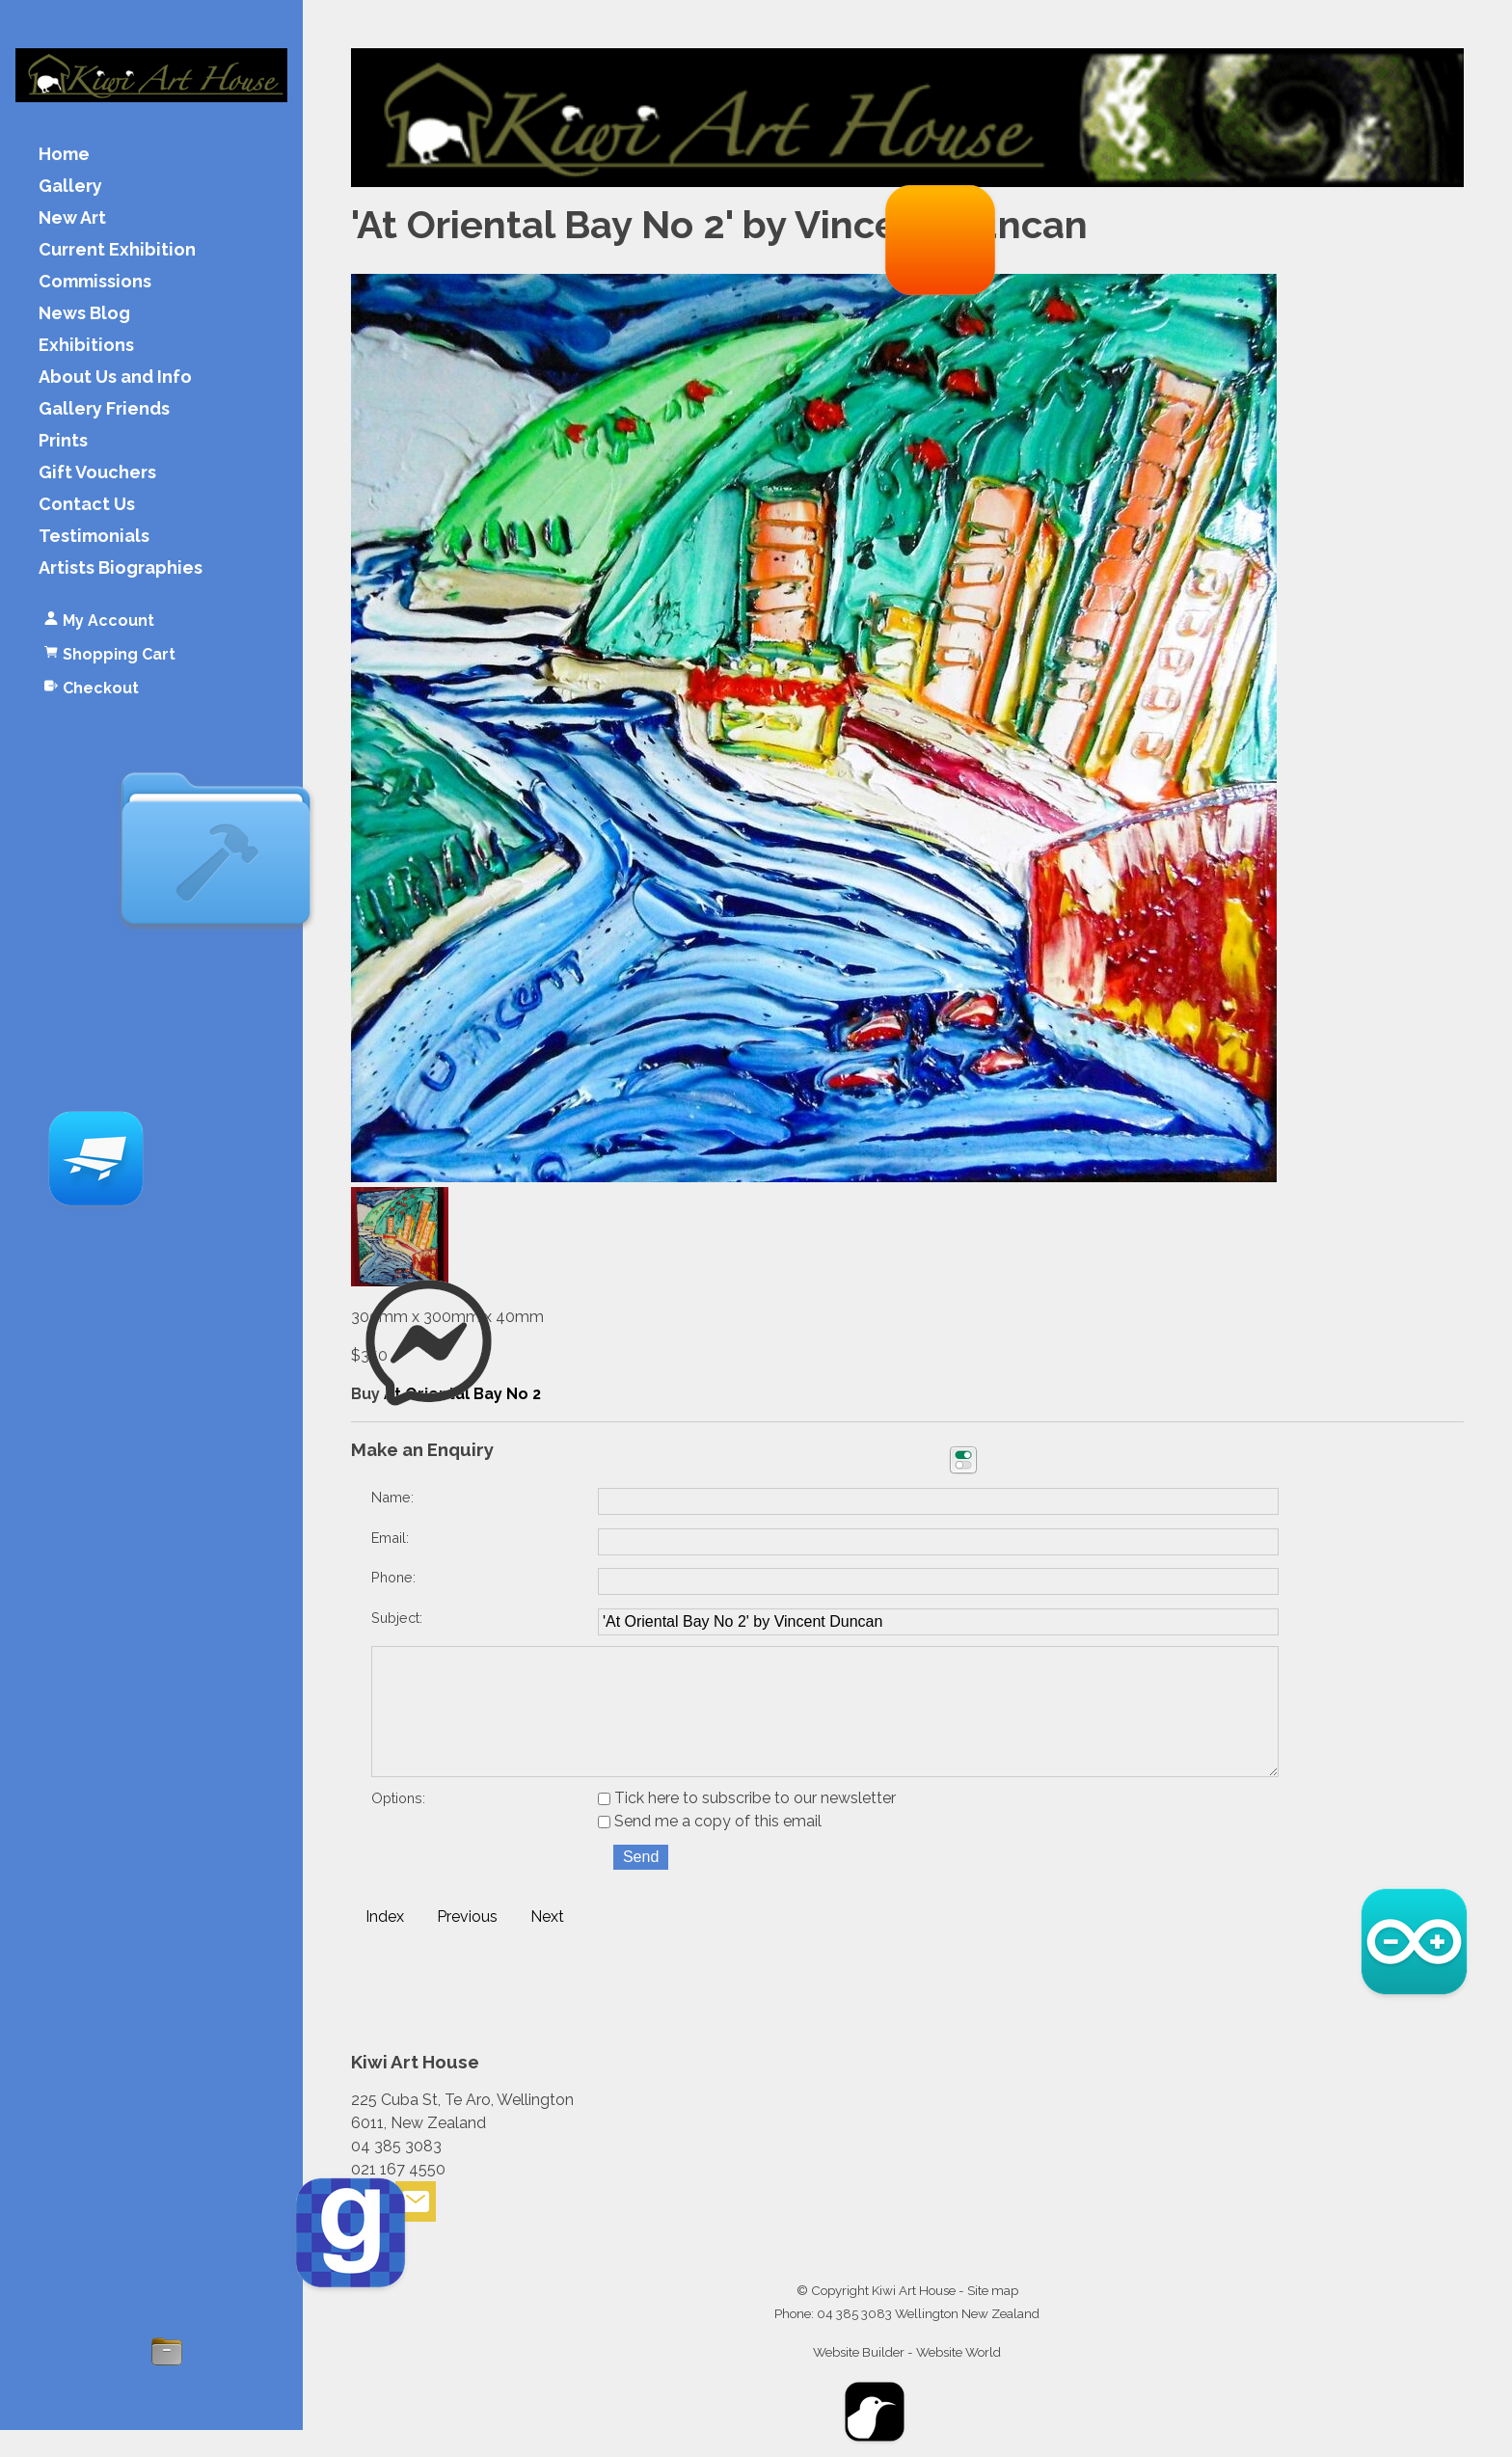 Image resolution: width=1512 pixels, height=2457 pixels. What do you see at coordinates (95, 1158) in the screenshot?
I see `open blockbench 3d modeling application` at bounding box center [95, 1158].